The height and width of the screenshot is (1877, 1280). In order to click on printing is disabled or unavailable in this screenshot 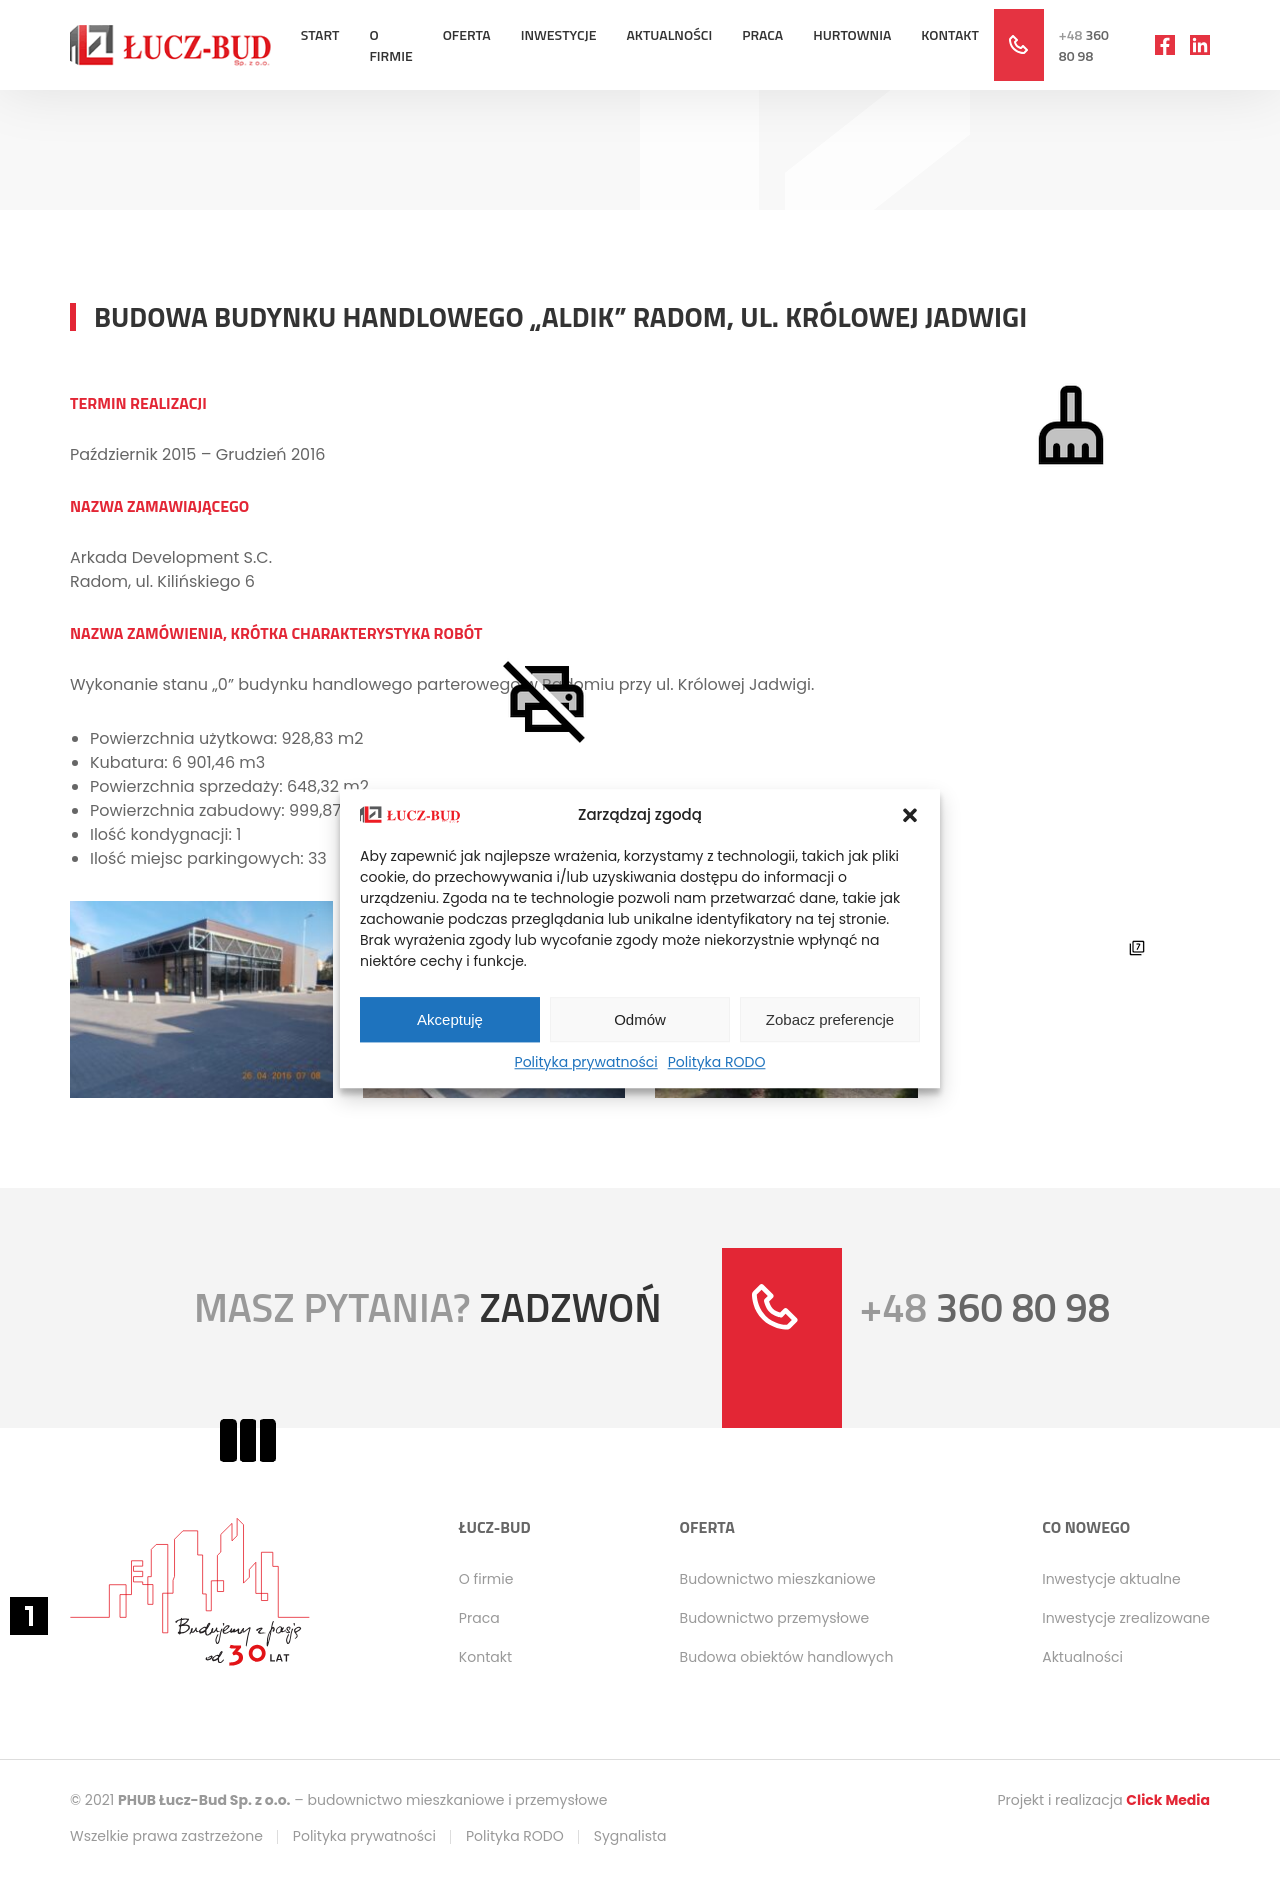, I will do `click(547, 699)`.